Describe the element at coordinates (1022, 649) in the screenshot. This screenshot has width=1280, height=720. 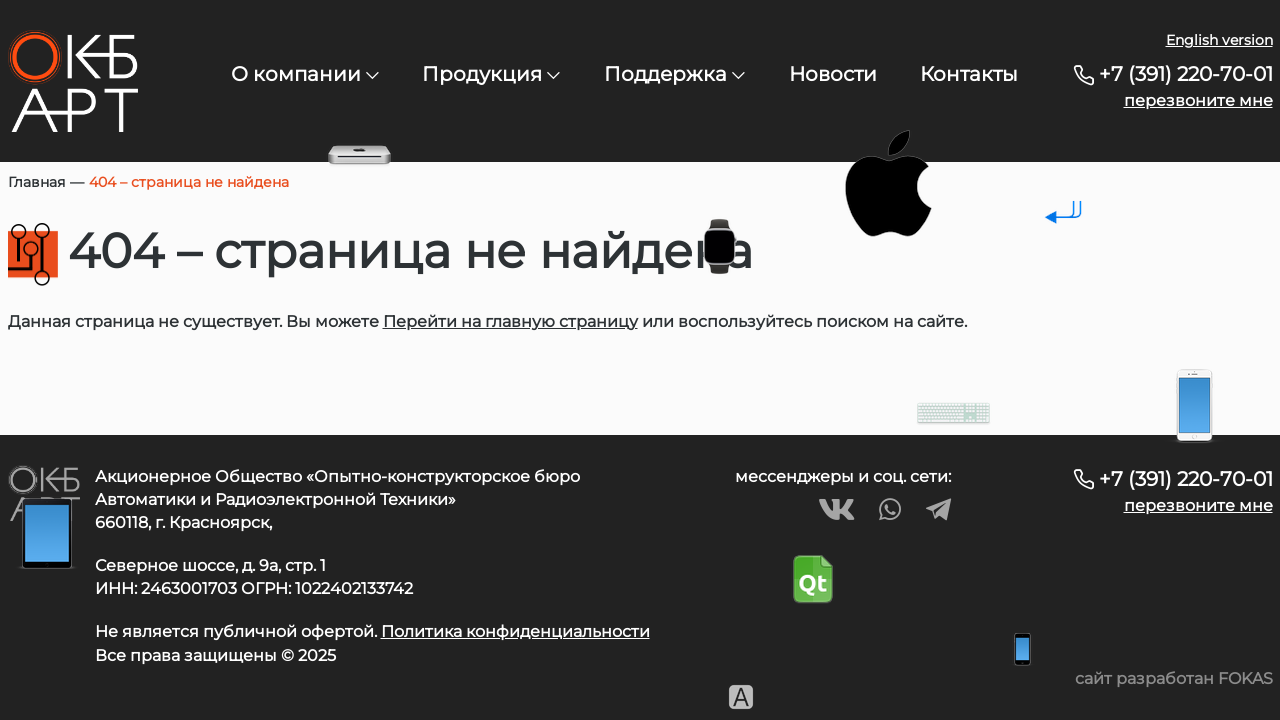
I see `iPod Touch device connected to your computer` at that location.